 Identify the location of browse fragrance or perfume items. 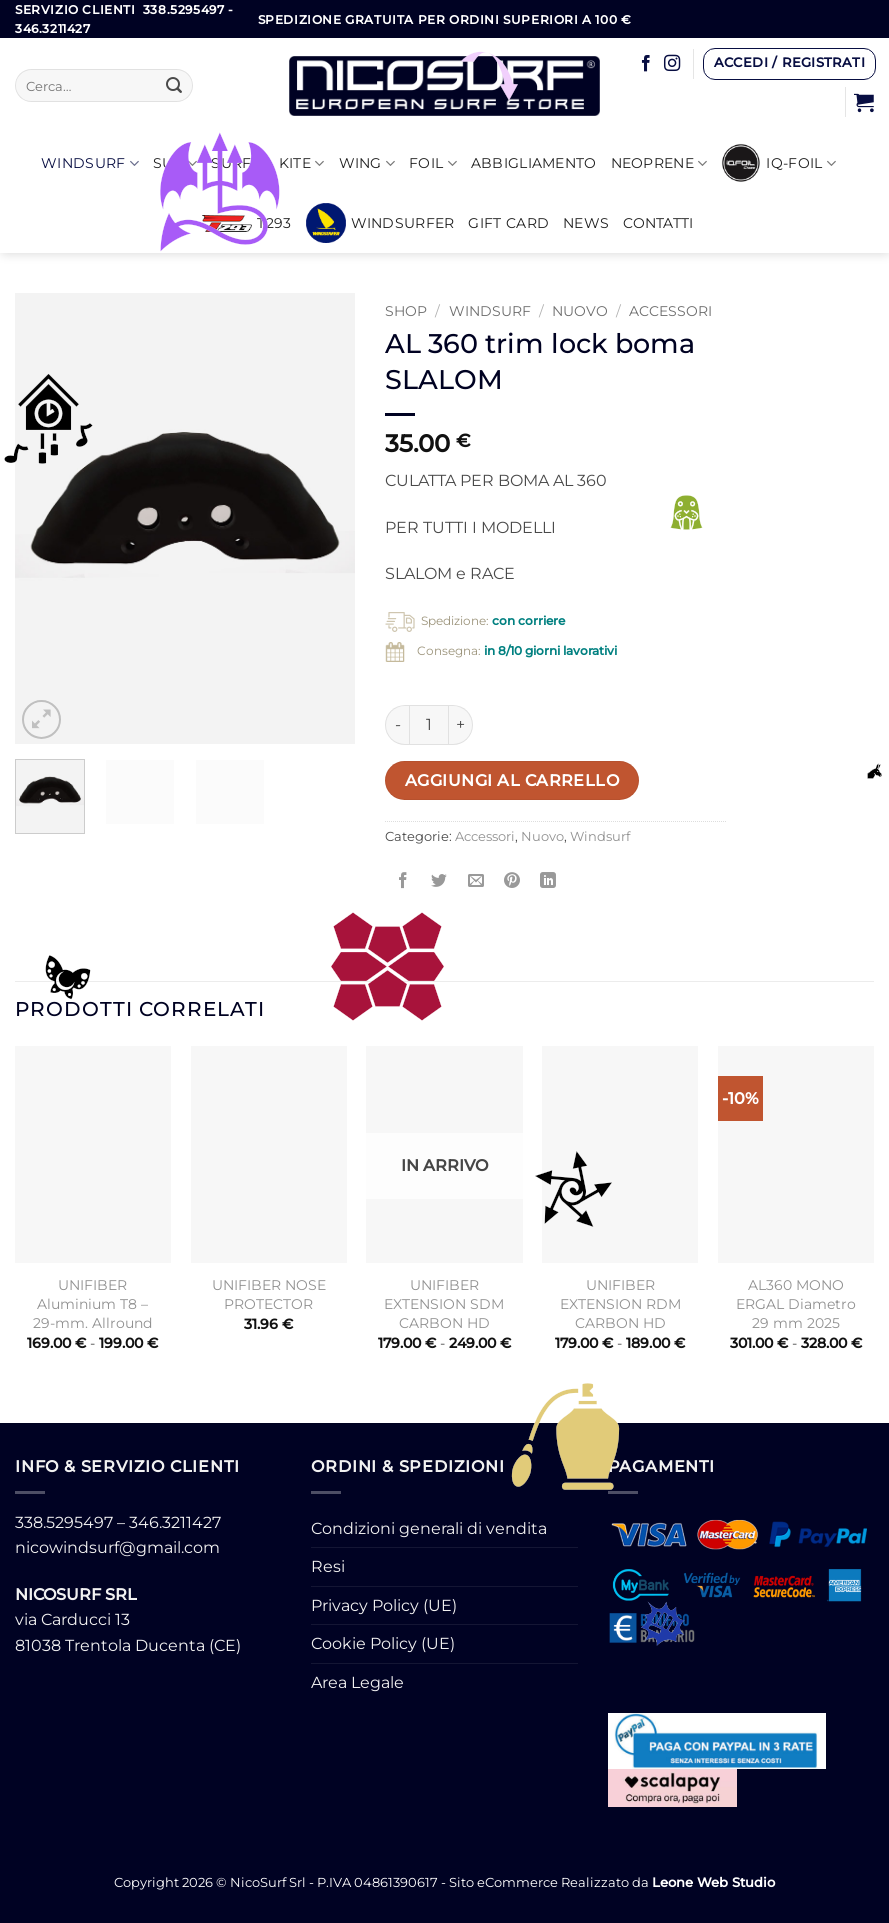
(565, 1436).